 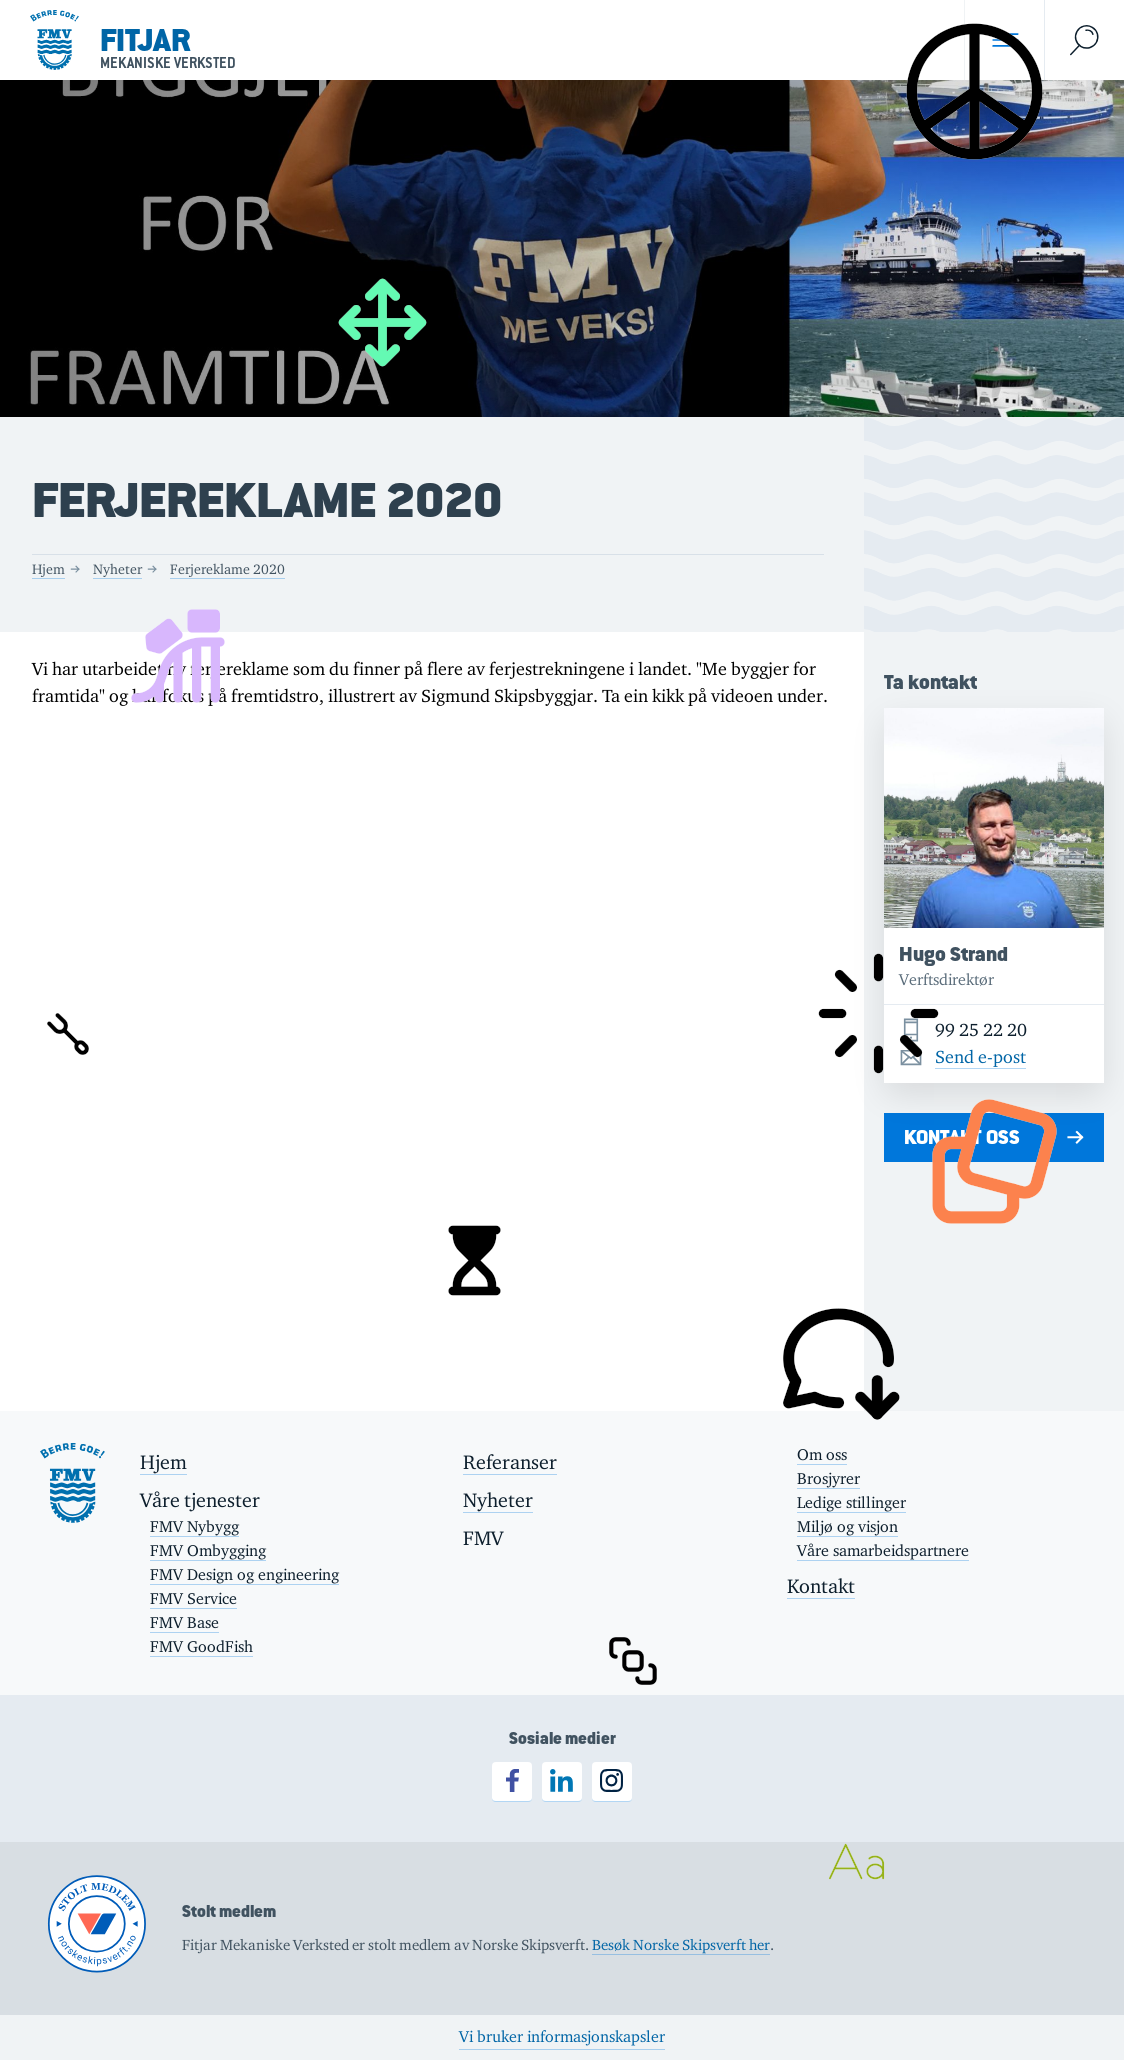 What do you see at coordinates (382, 322) in the screenshot?
I see `move or reposition an element` at bounding box center [382, 322].